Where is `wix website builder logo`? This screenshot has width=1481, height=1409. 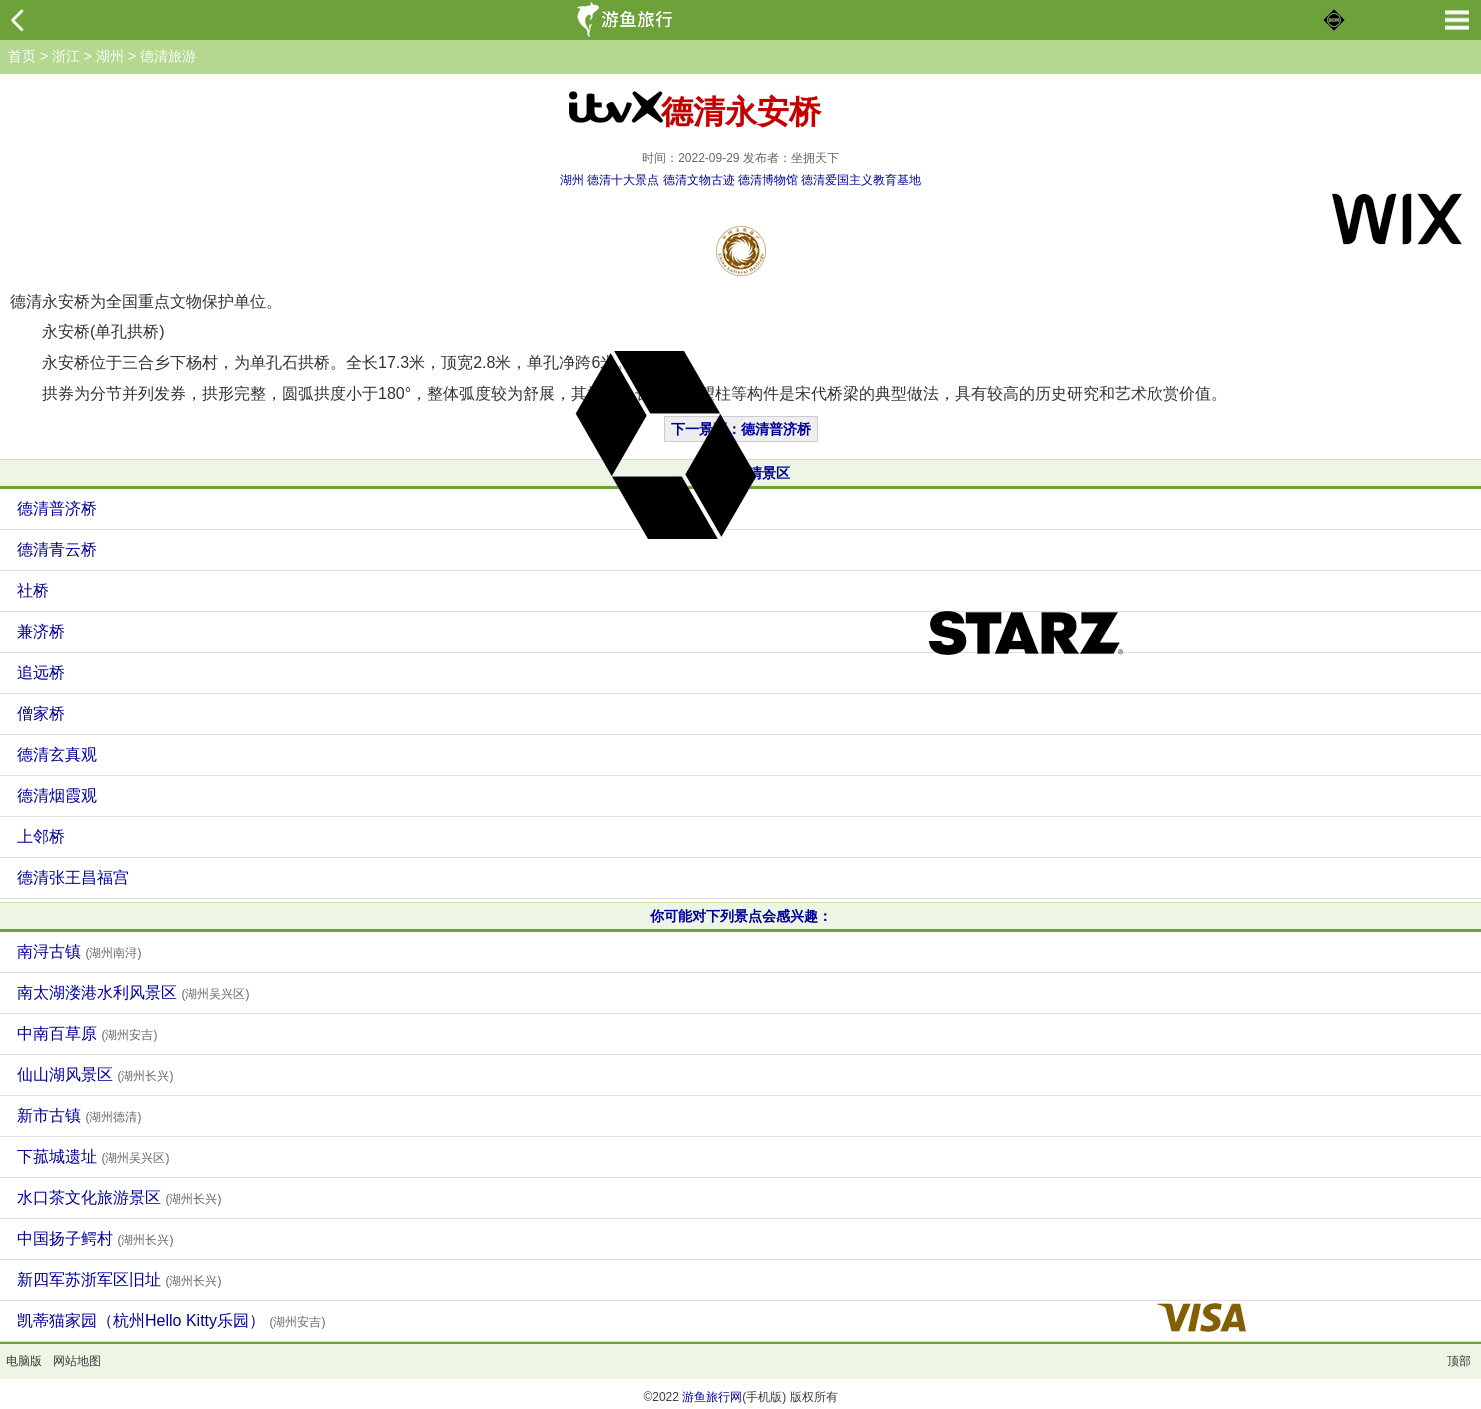
wix website builder logo is located at coordinates (1397, 219).